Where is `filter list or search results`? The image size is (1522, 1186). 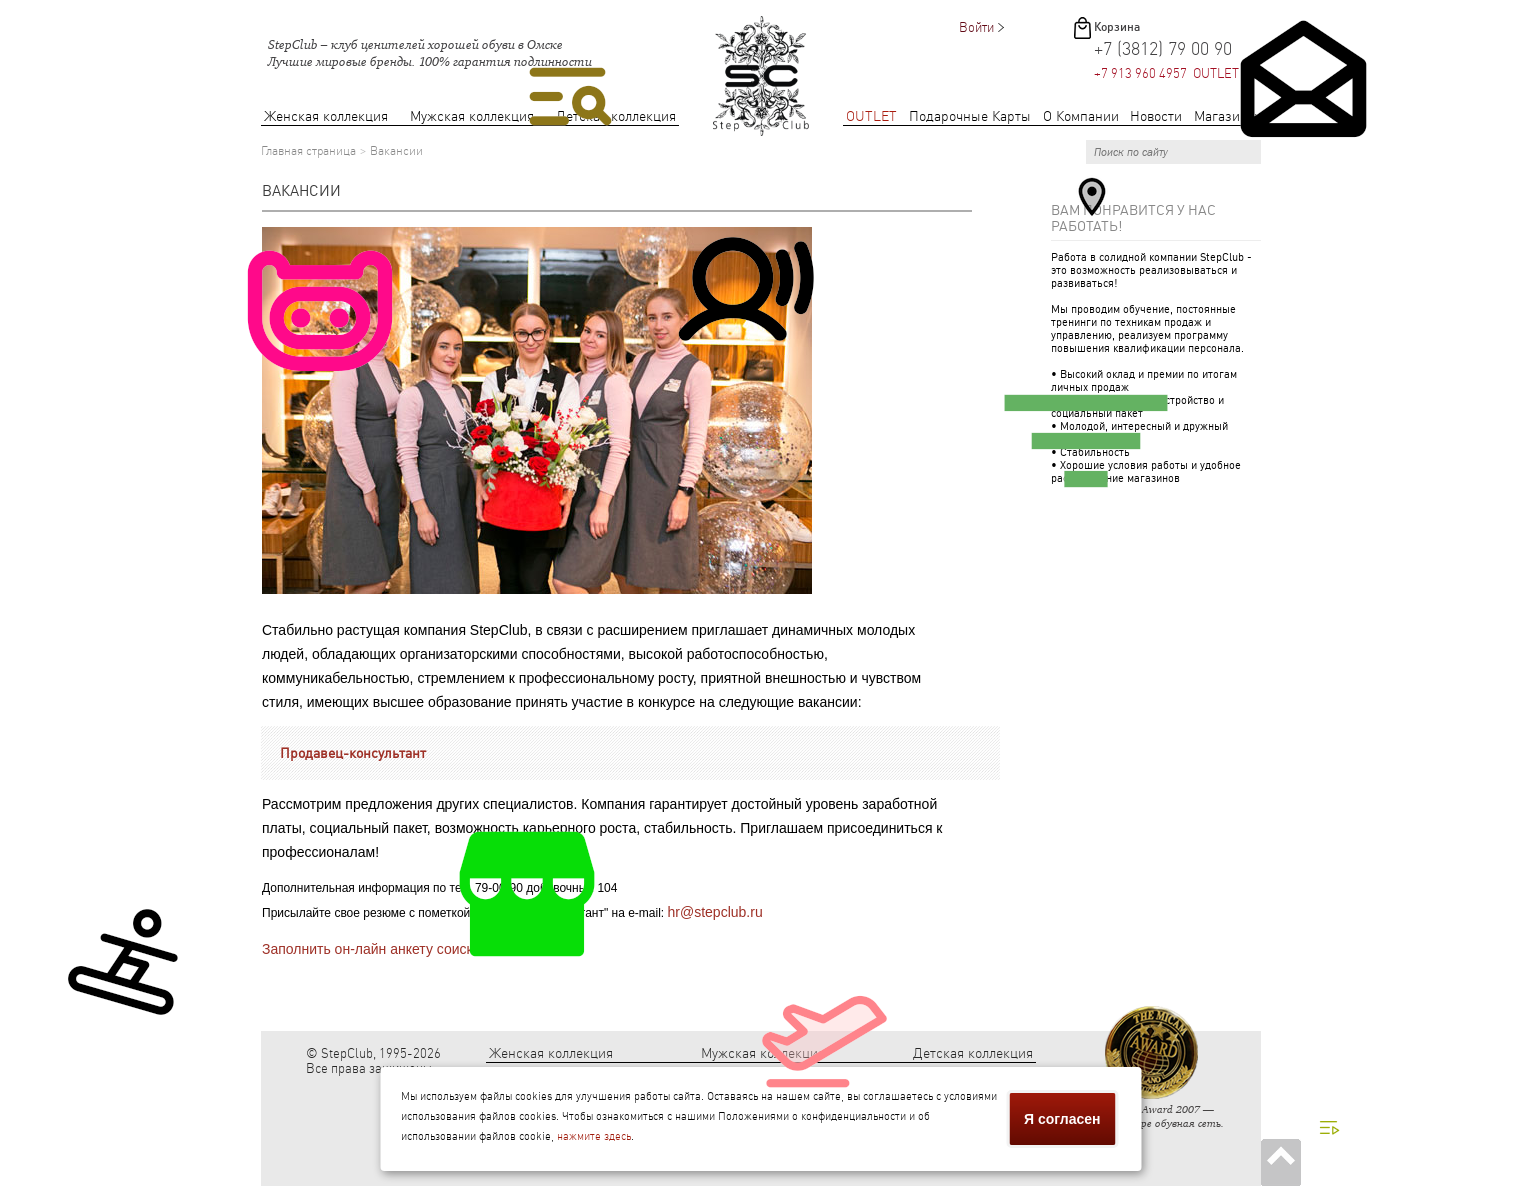
filter list or search results is located at coordinates (1086, 441).